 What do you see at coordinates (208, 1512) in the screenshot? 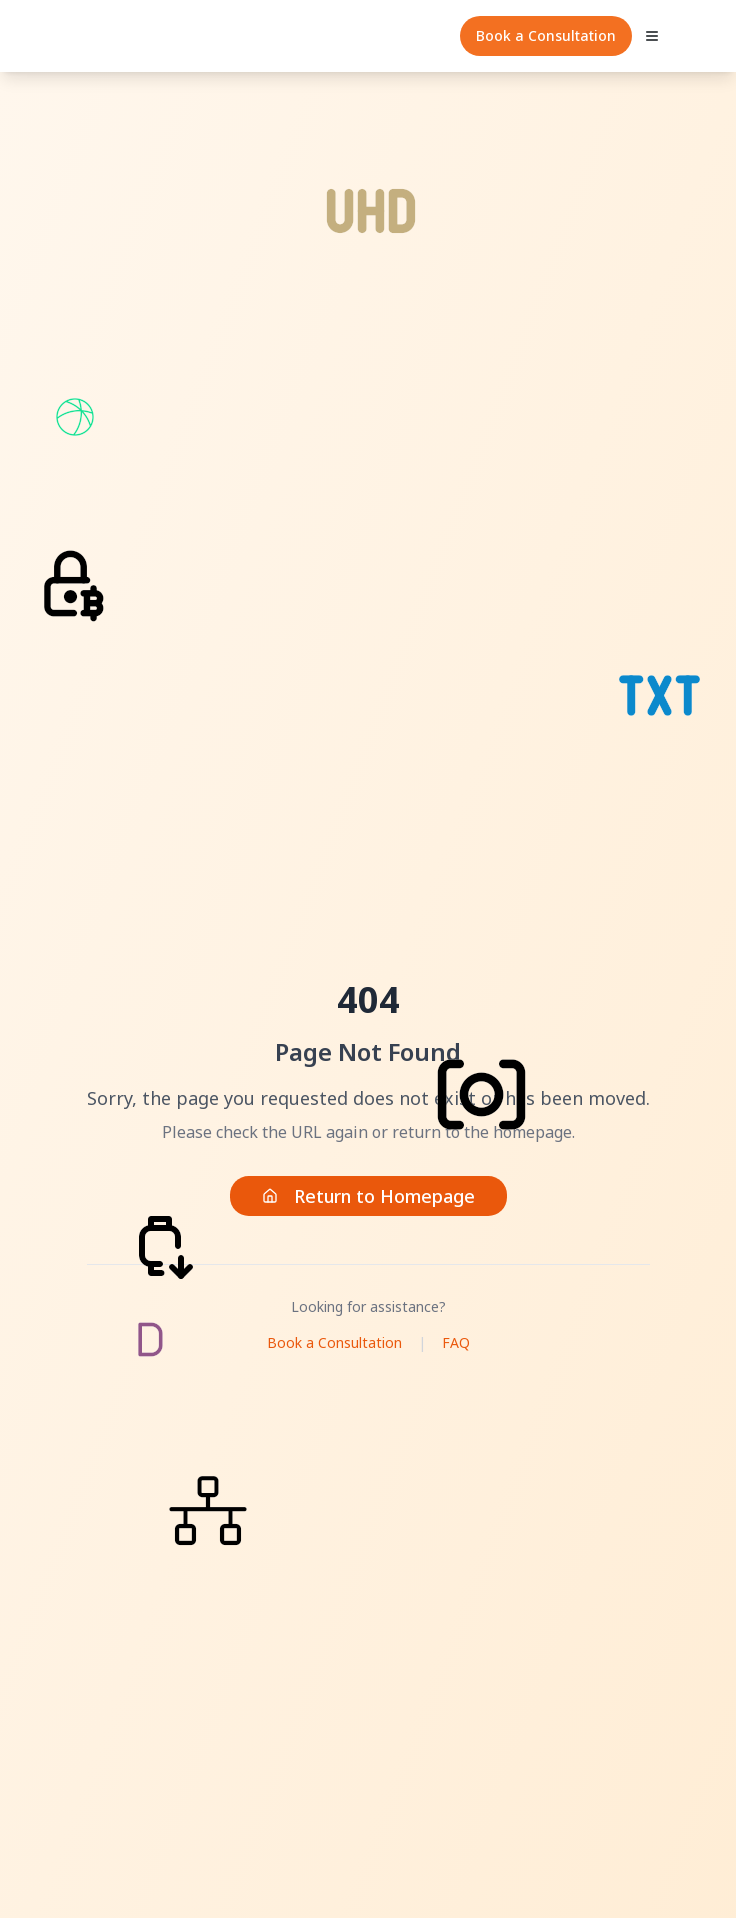
I see `view network connections` at bounding box center [208, 1512].